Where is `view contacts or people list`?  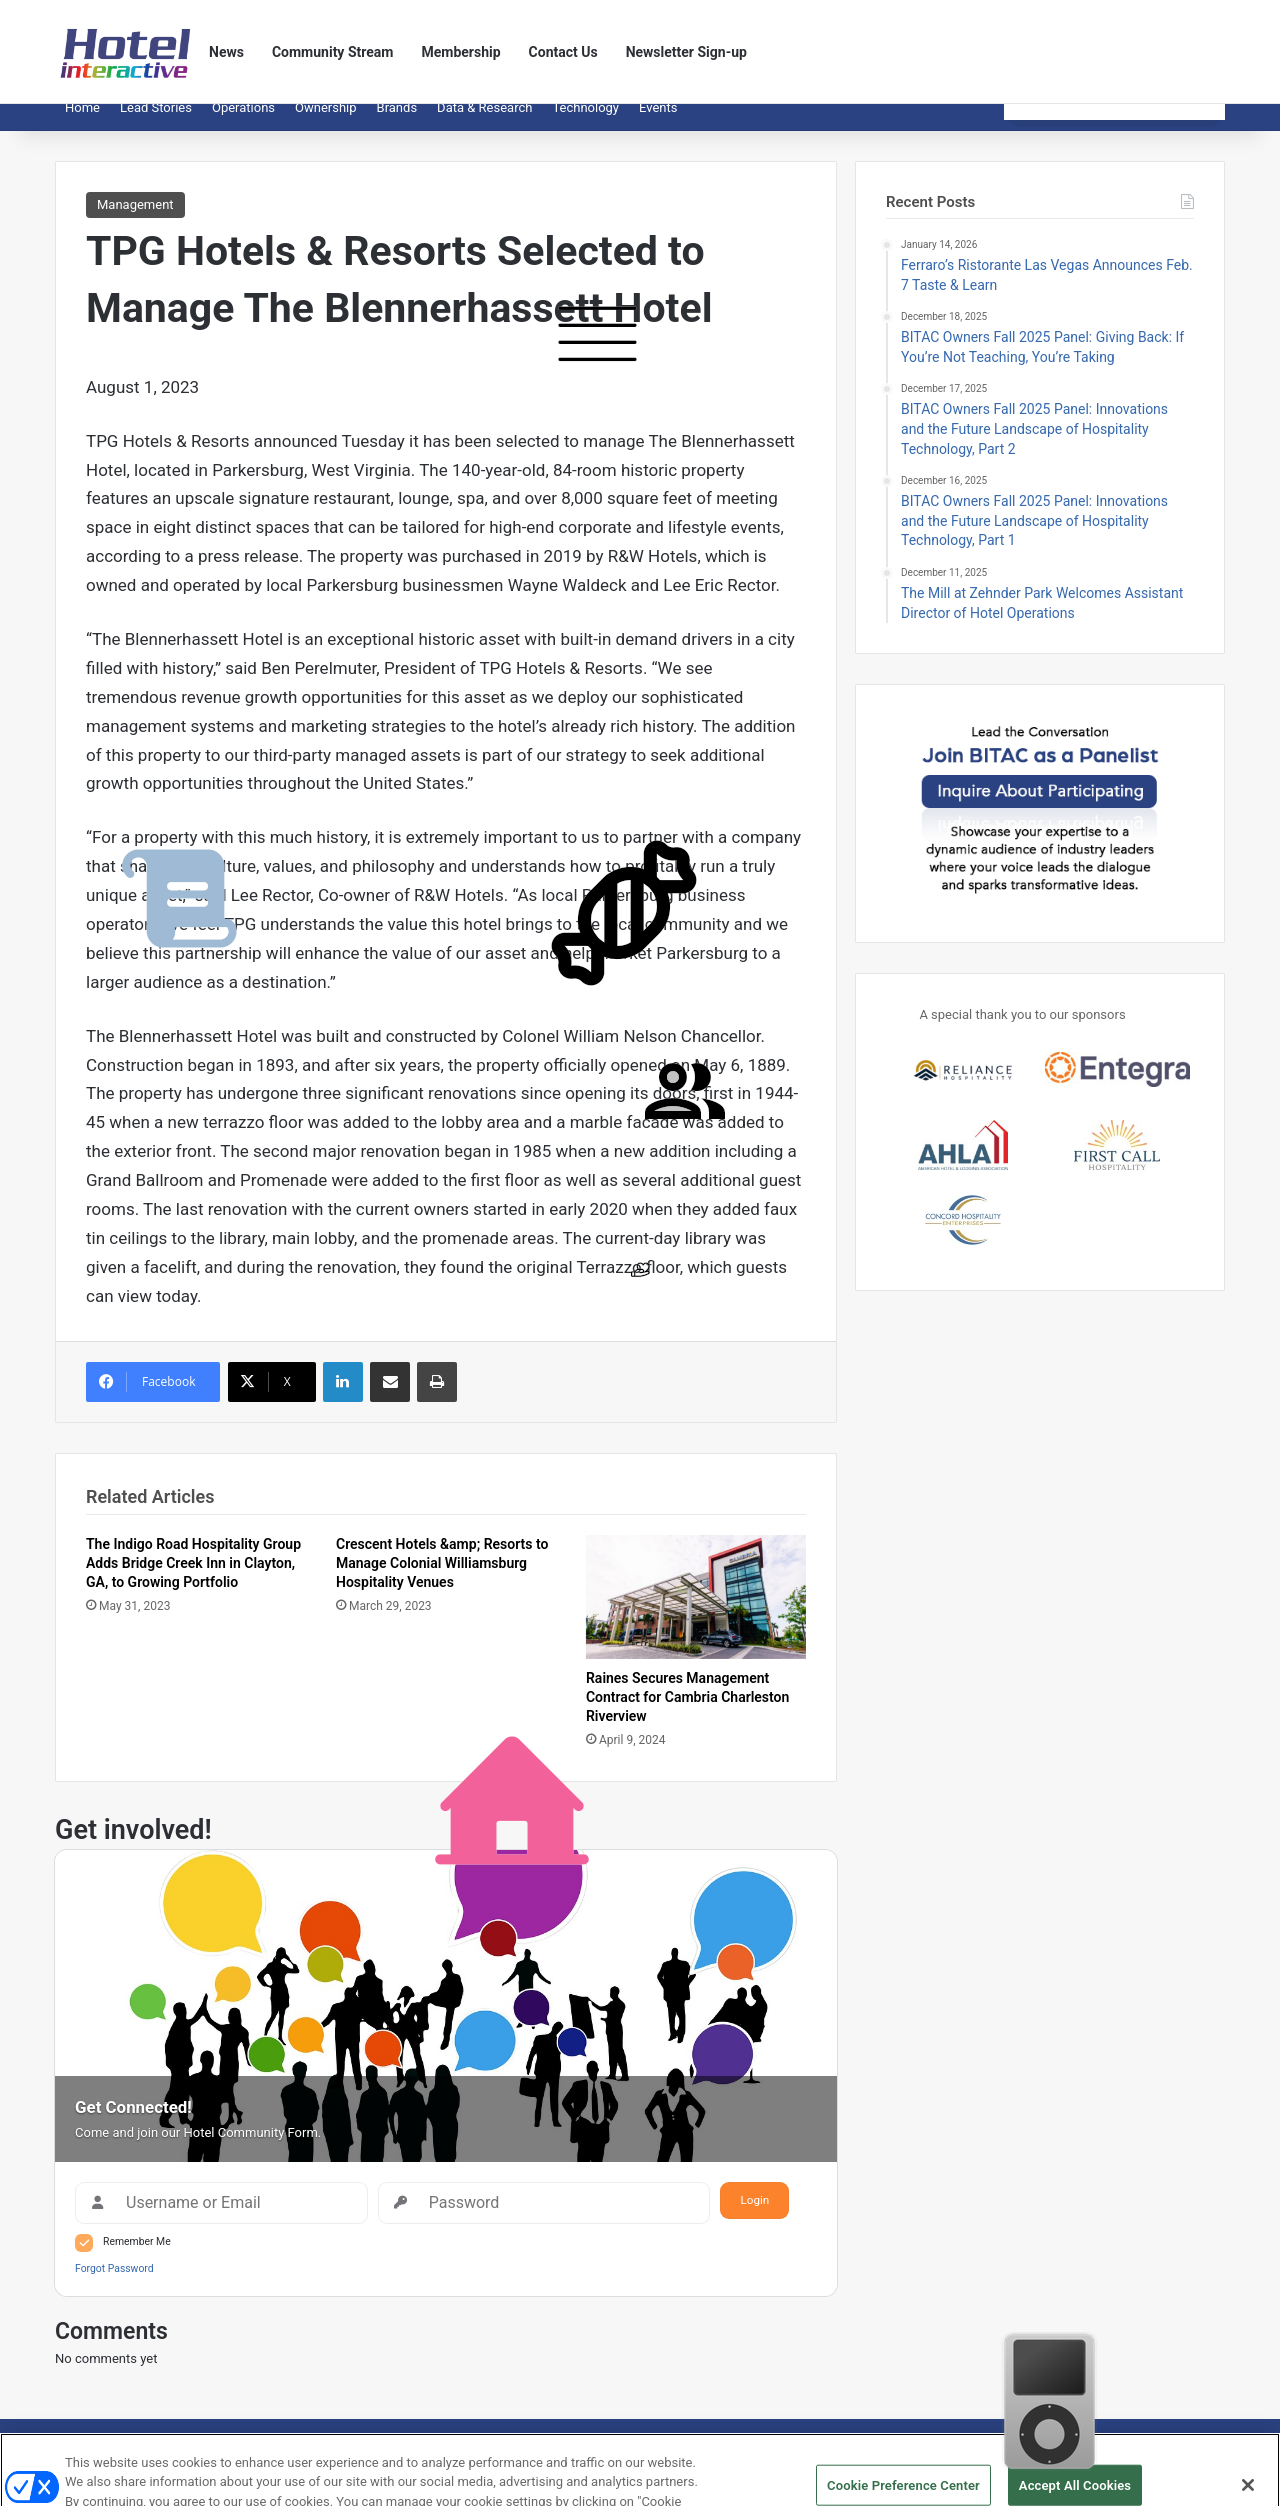
view contacts or people list is located at coordinates (685, 1091).